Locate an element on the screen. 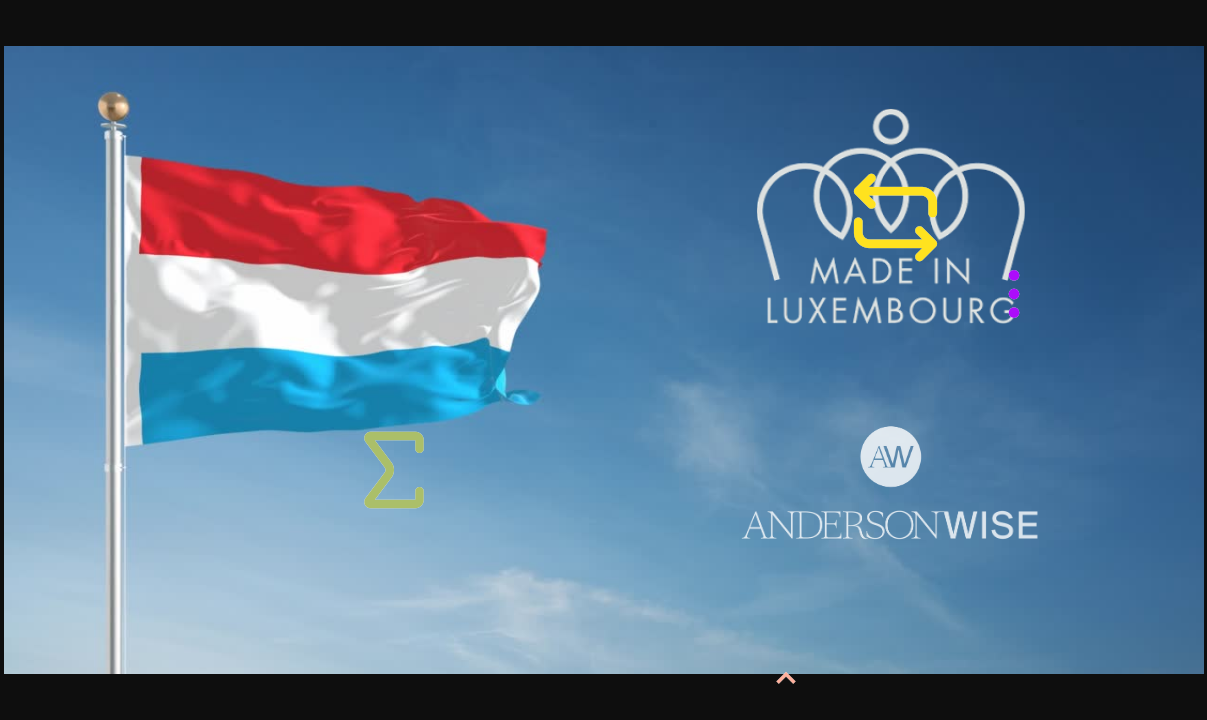  enable repeat mode for media playback is located at coordinates (895, 217).